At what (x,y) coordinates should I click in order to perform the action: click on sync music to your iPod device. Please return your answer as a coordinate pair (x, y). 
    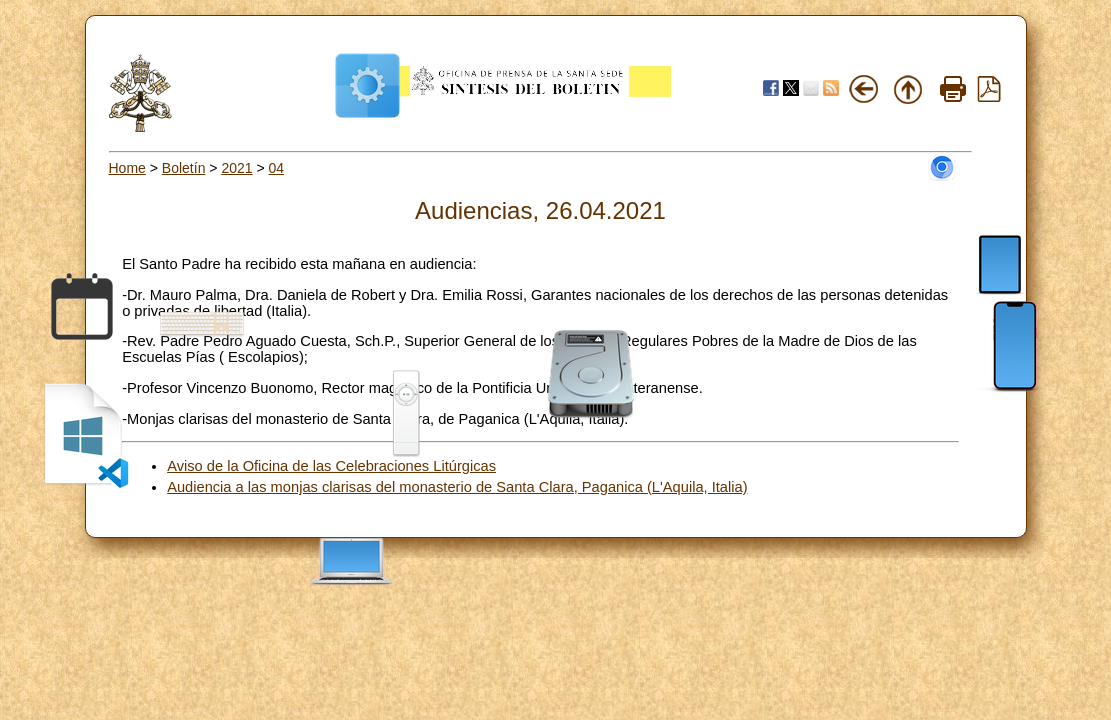
    Looking at the image, I should click on (405, 413).